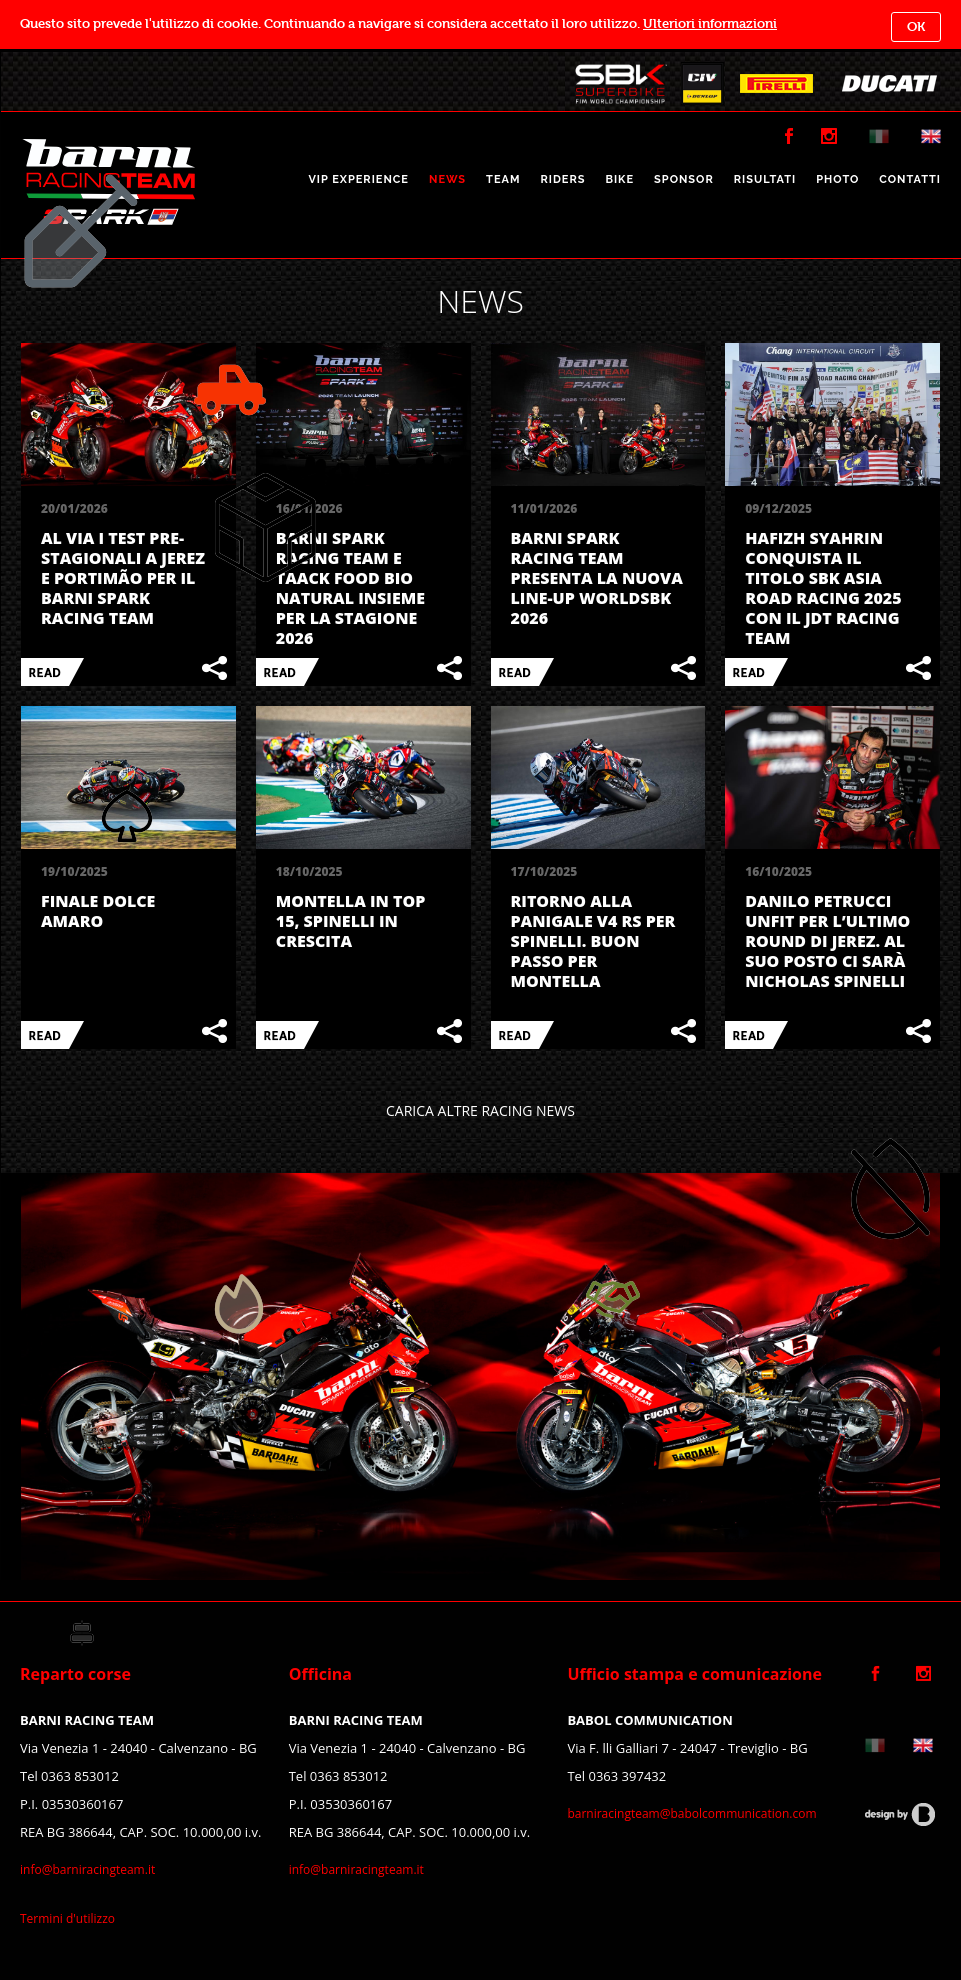 This screenshot has height=1980, width=961. What do you see at coordinates (890, 1192) in the screenshot?
I see `disable water or liquid detection` at bounding box center [890, 1192].